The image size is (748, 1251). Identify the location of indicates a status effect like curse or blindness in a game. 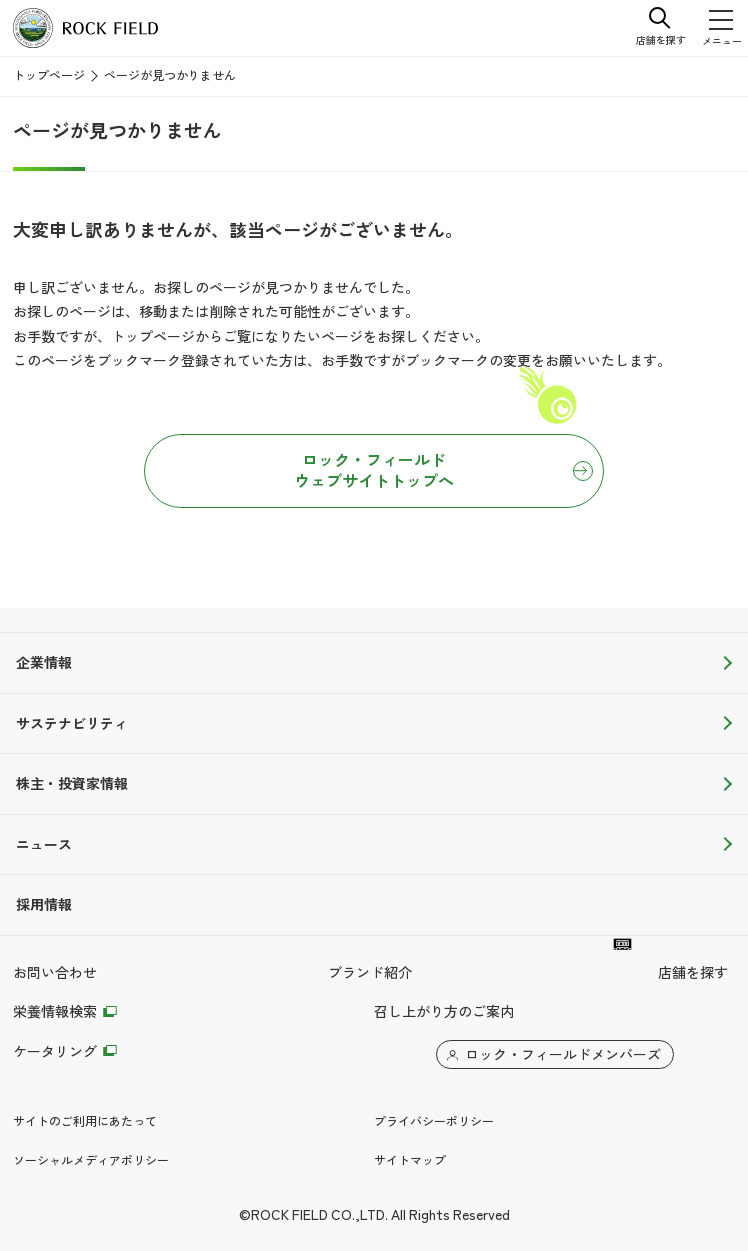
(547, 395).